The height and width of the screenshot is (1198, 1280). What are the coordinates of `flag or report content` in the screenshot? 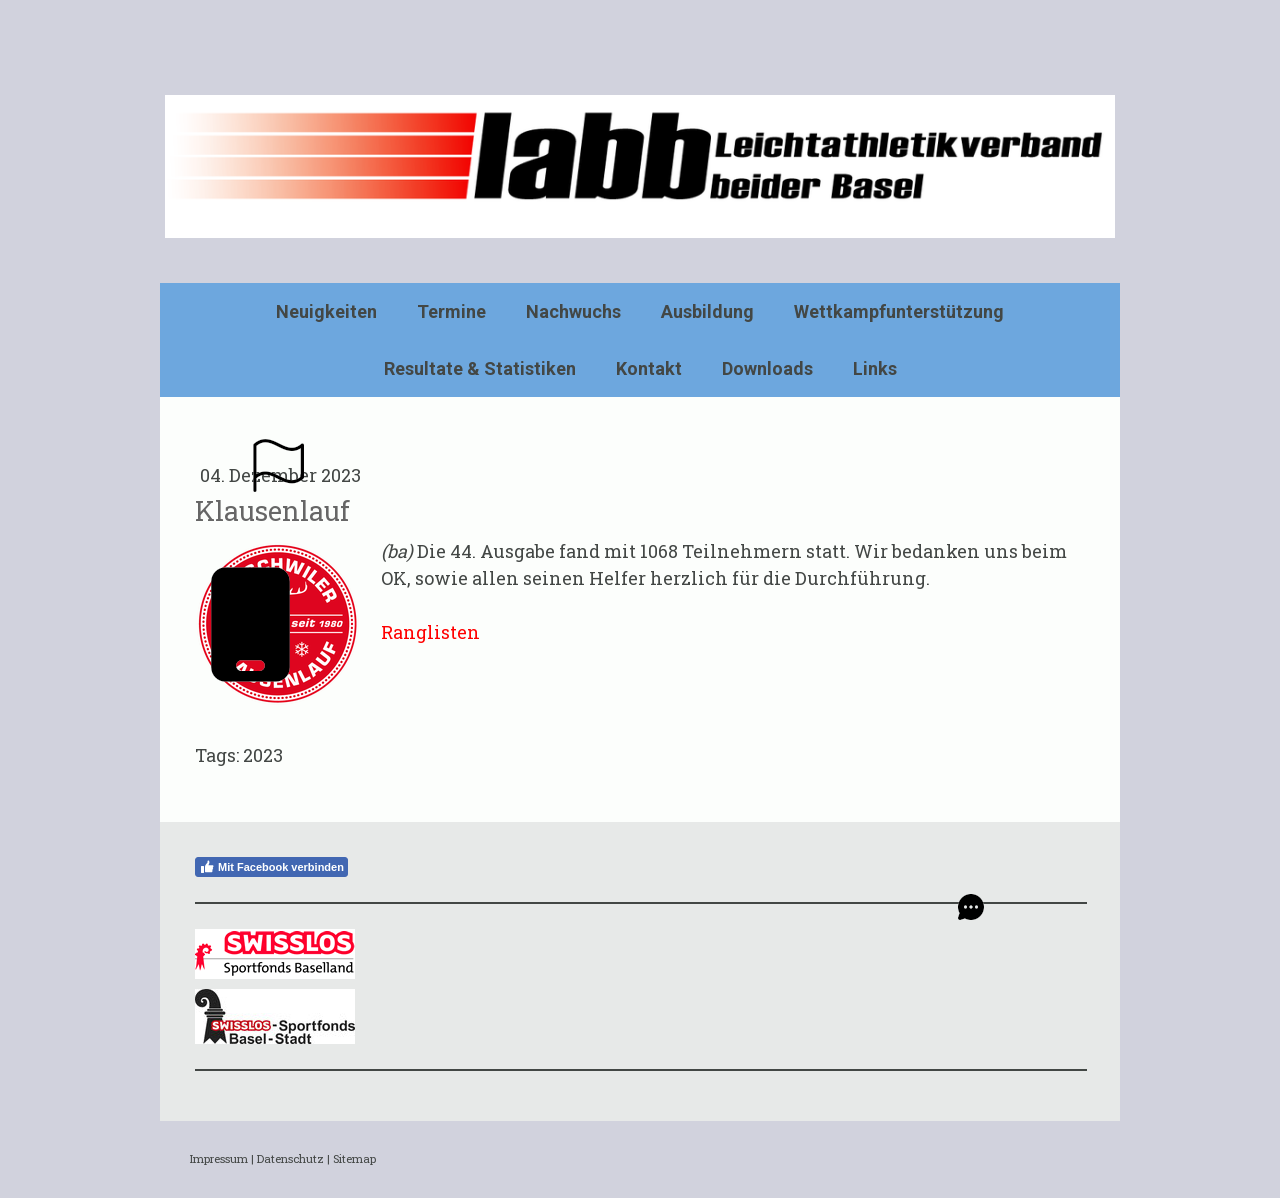 It's located at (276, 464).